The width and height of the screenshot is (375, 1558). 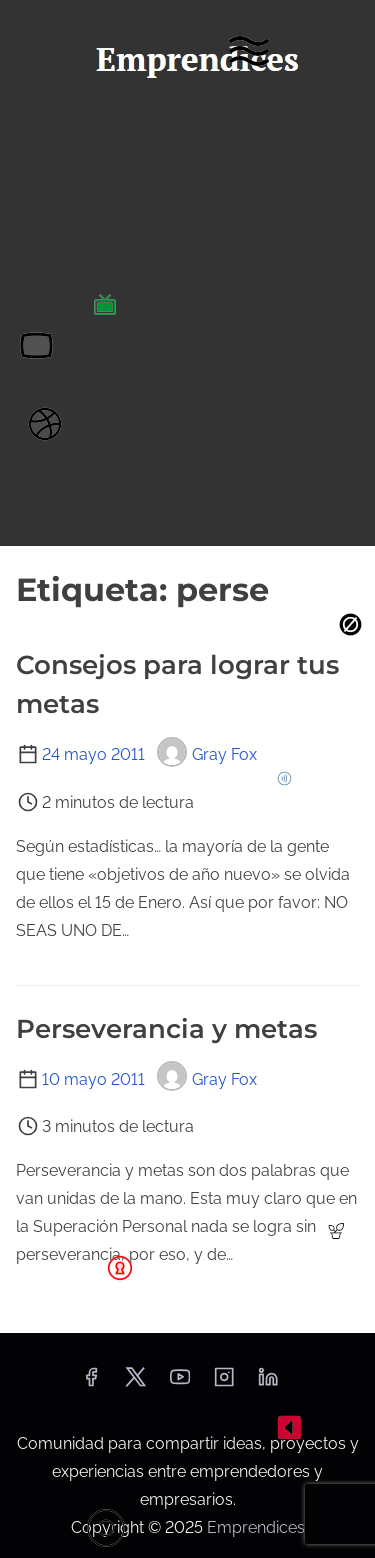 What do you see at coordinates (289, 1427) in the screenshot?
I see `navigate to the previous item or screen` at bounding box center [289, 1427].